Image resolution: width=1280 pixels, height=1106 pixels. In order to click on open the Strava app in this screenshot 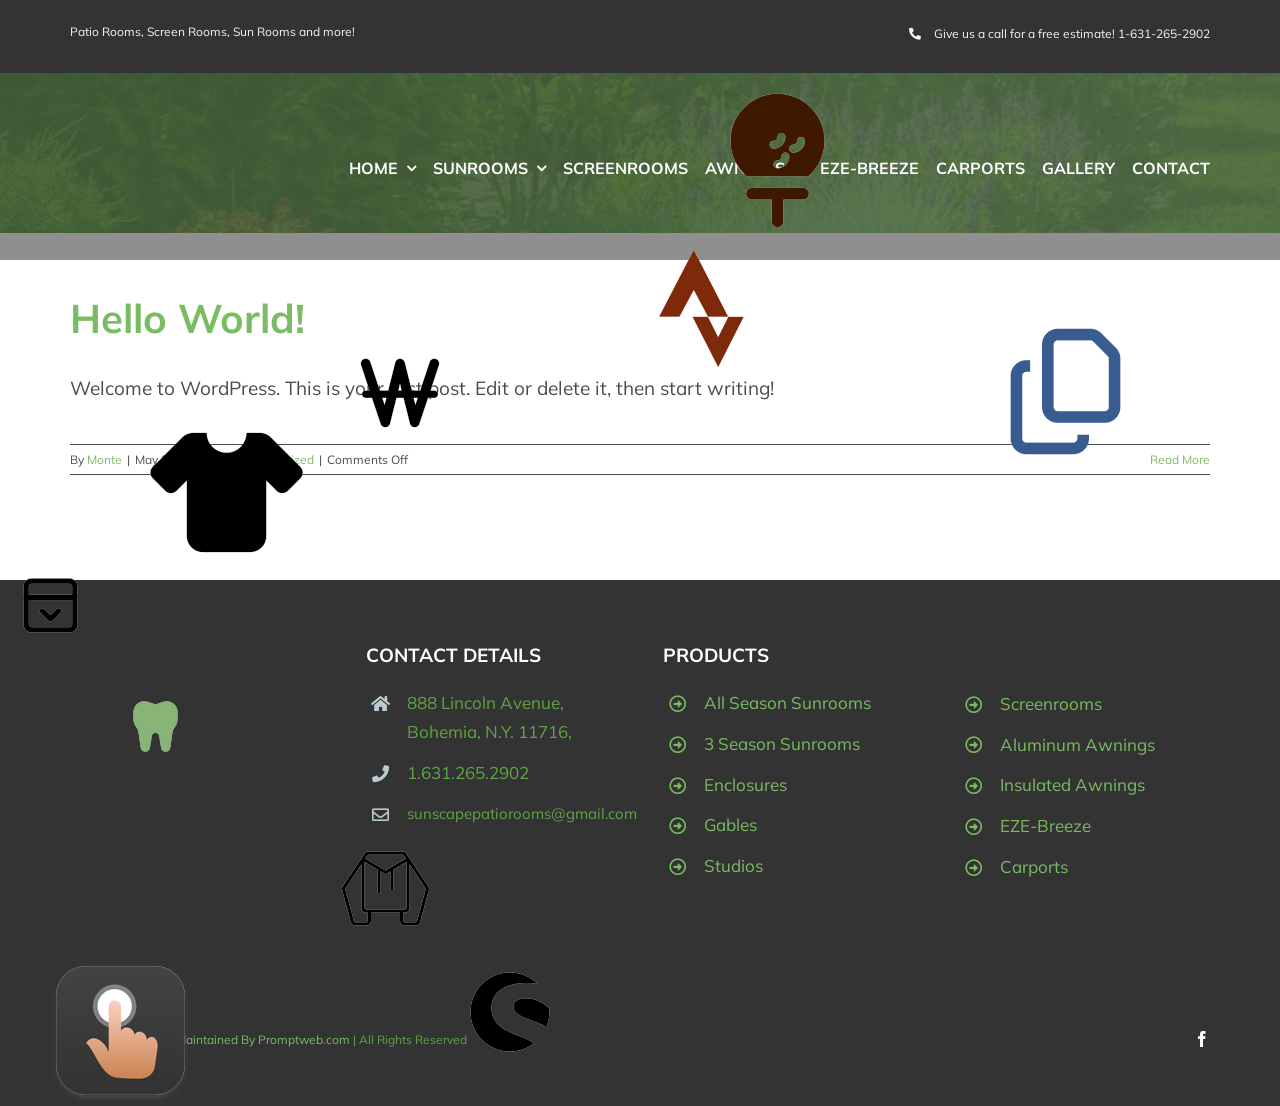, I will do `click(701, 308)`.